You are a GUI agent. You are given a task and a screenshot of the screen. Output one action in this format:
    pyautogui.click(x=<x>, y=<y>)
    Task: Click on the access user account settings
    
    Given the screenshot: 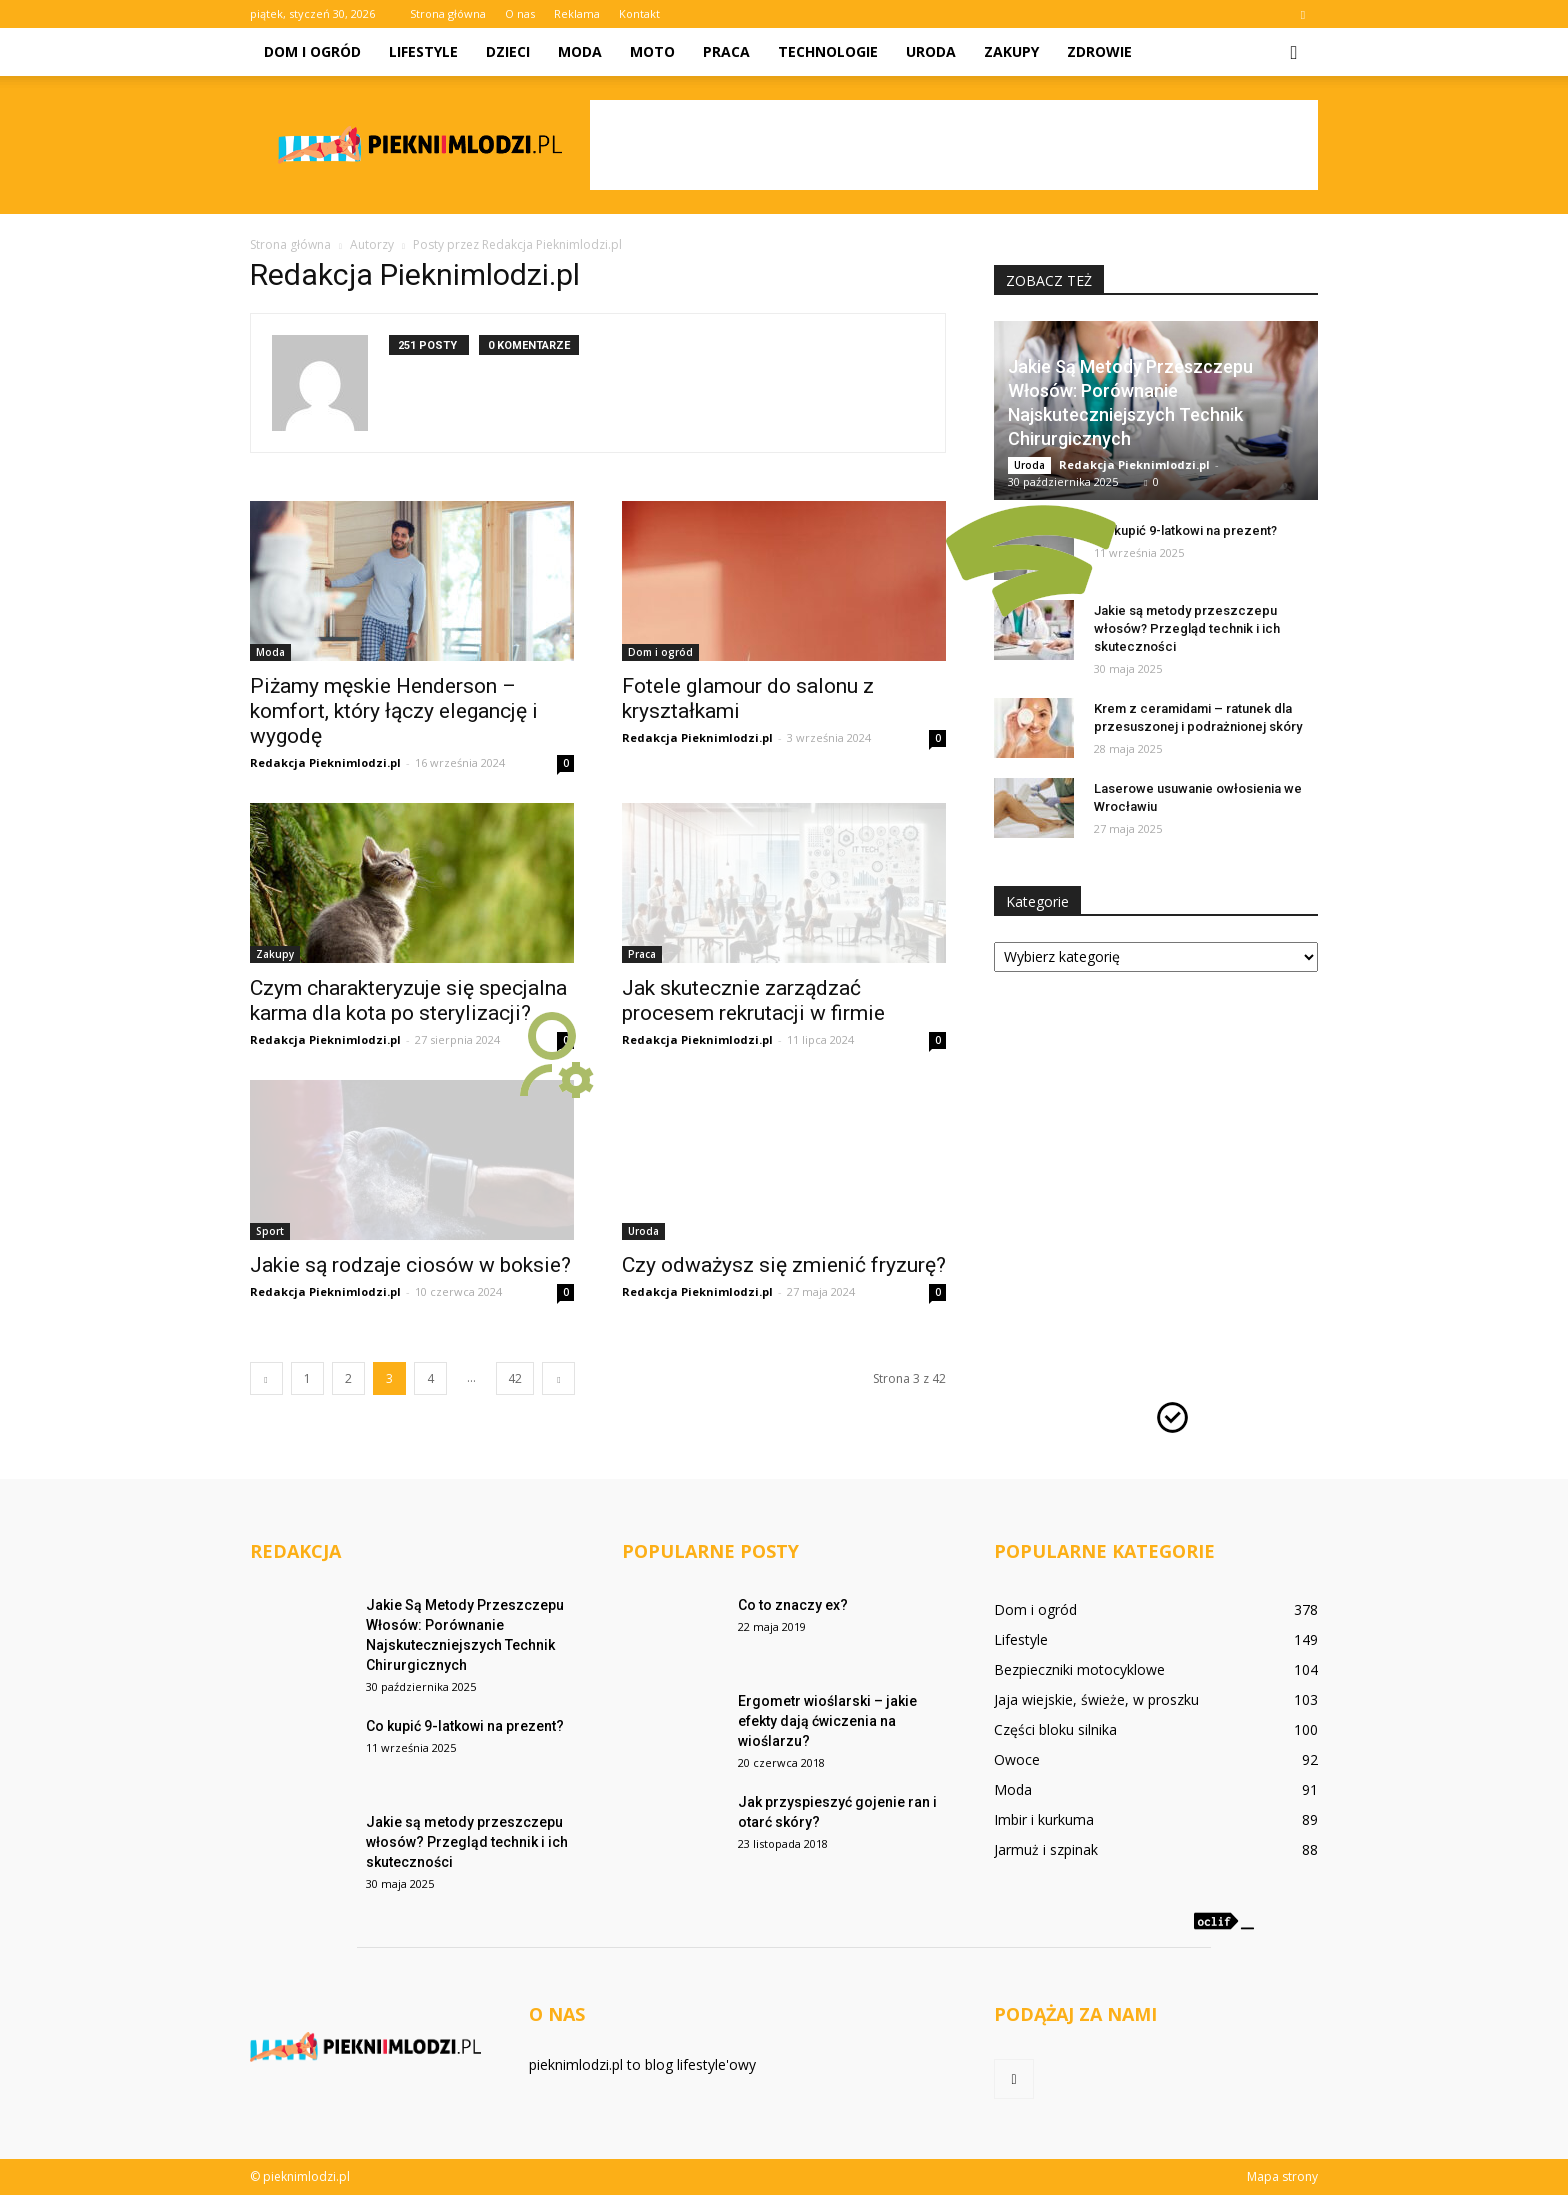 What is the action you would take?
    pyautogui.click(x=552, y=1056)
    